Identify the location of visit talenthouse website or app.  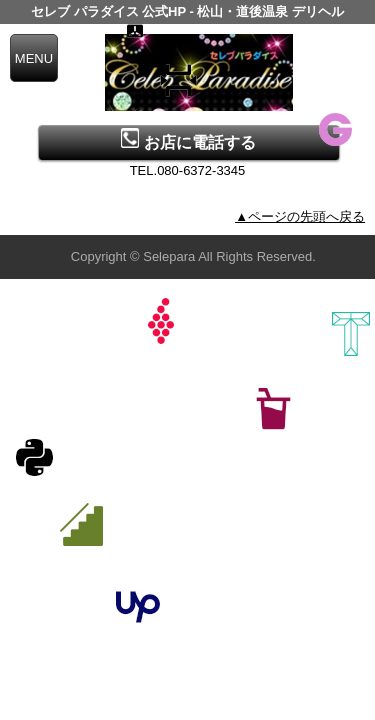
(351, 334).